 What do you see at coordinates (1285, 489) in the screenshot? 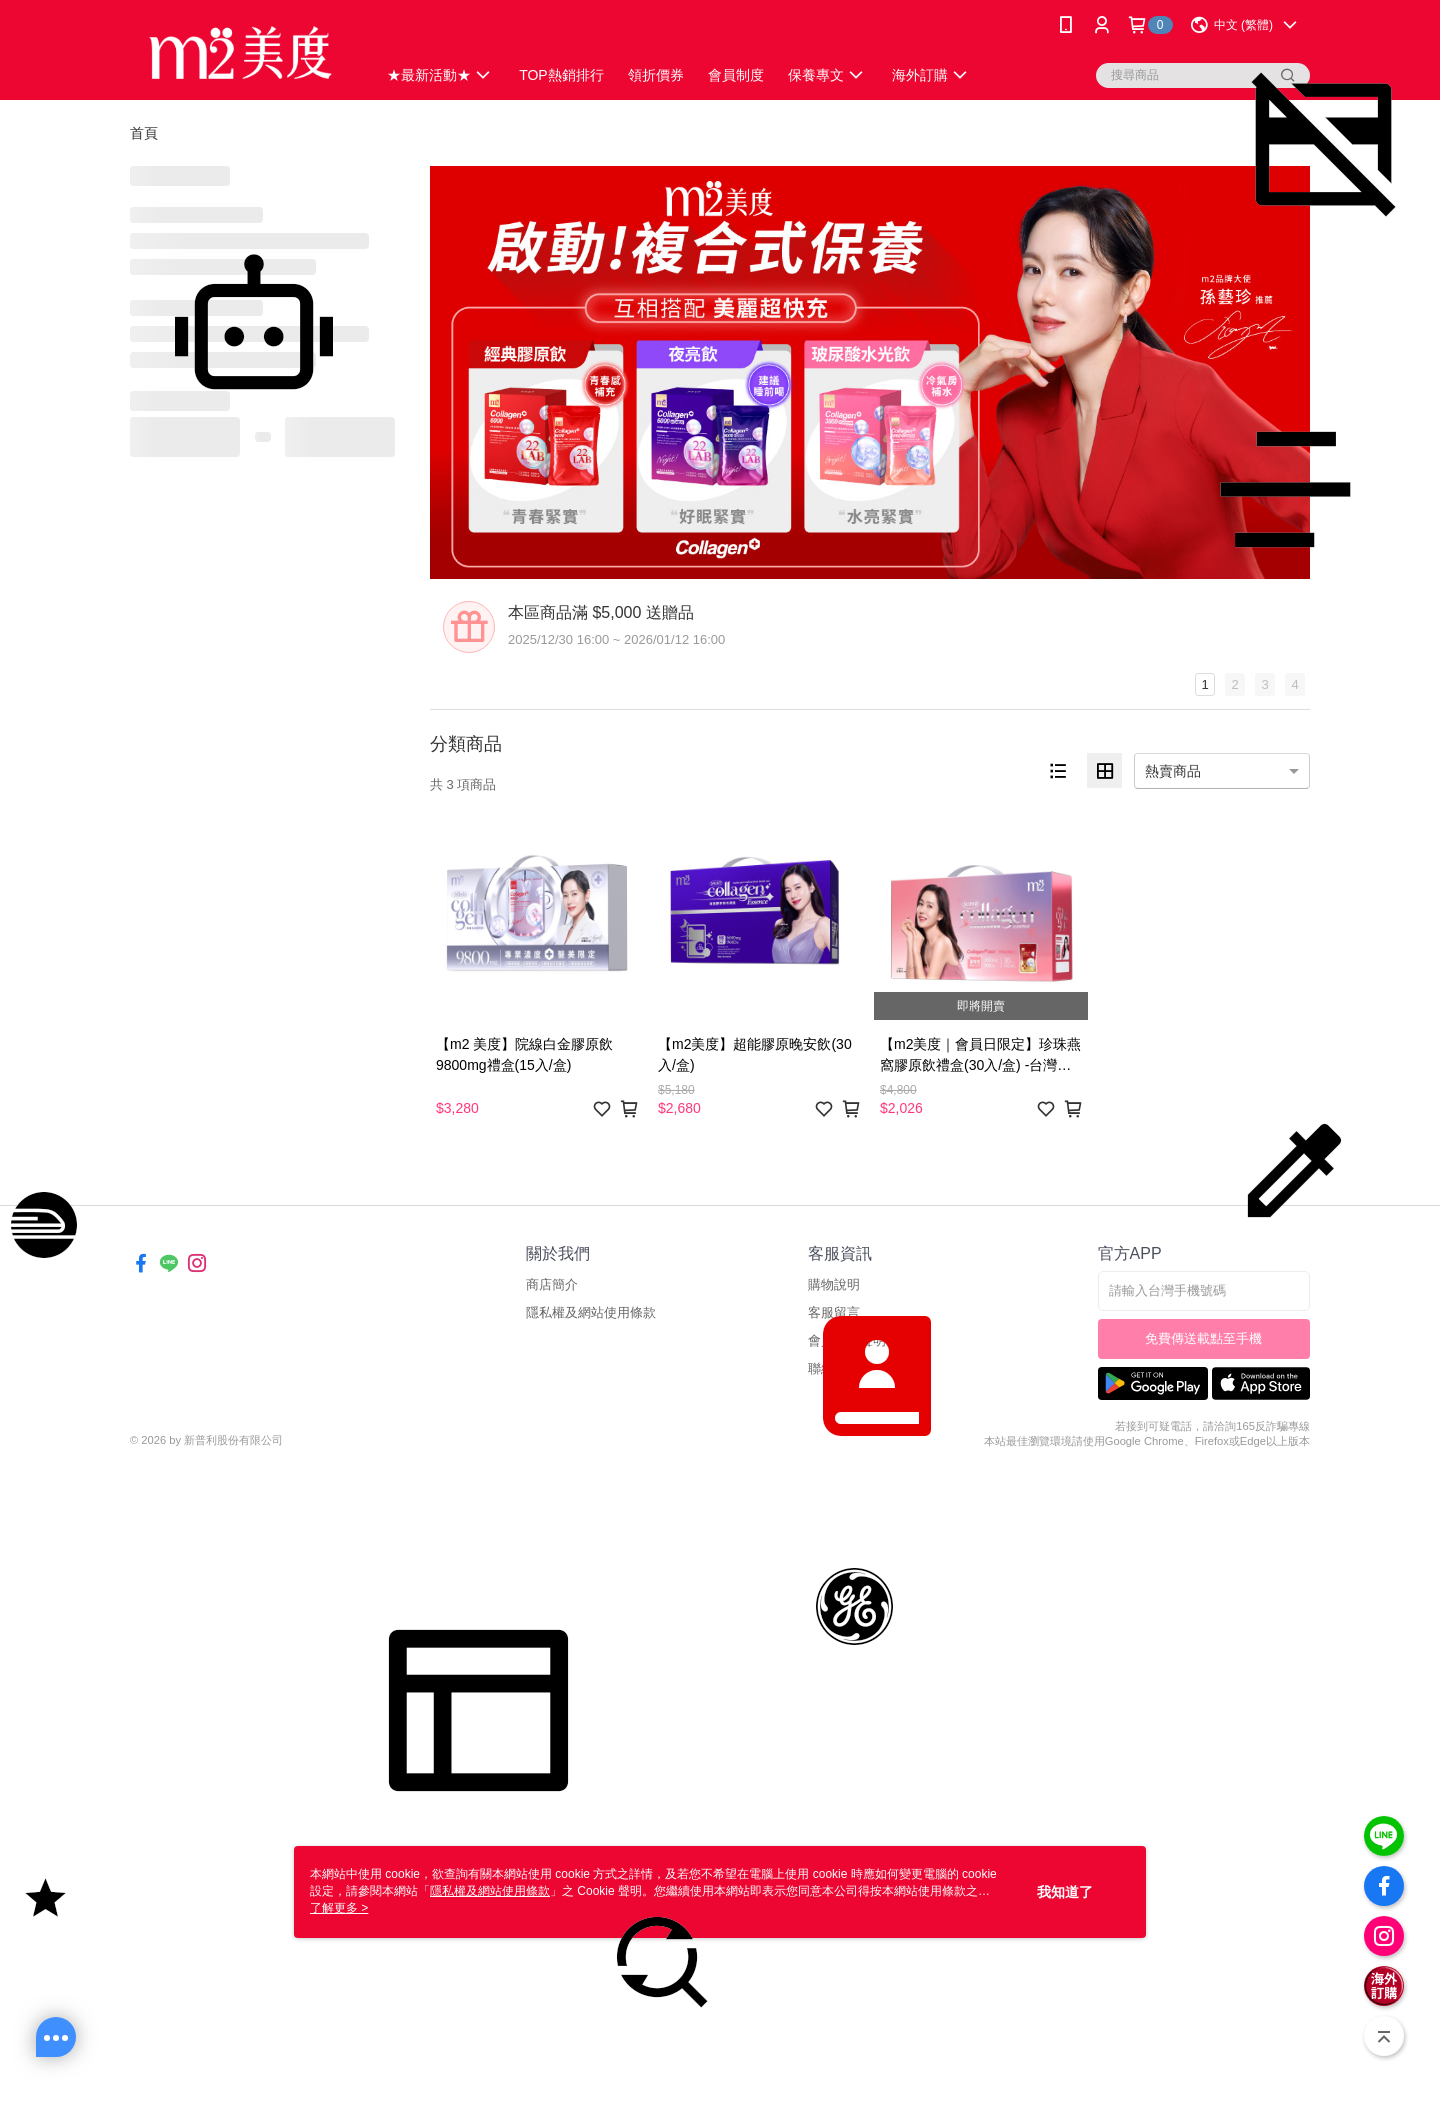
I see `open navigation menu` at bounding box center [1285, 489].